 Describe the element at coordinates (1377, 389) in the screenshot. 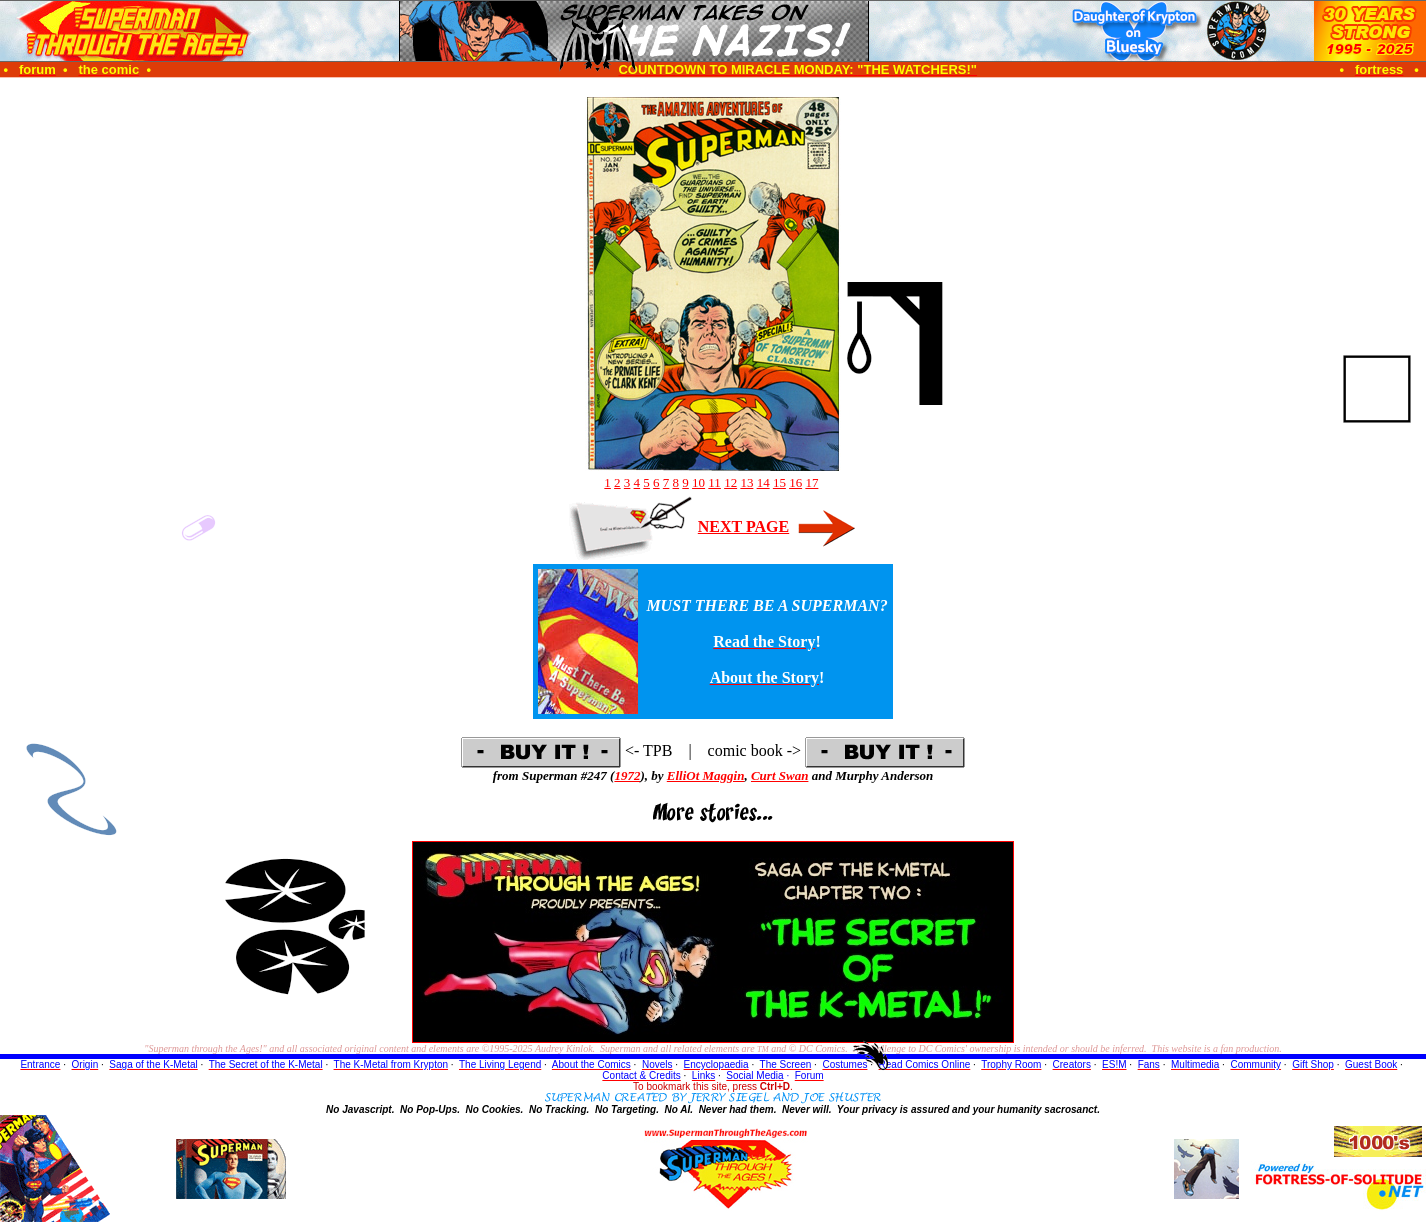

I see `stop media playback` at that location.